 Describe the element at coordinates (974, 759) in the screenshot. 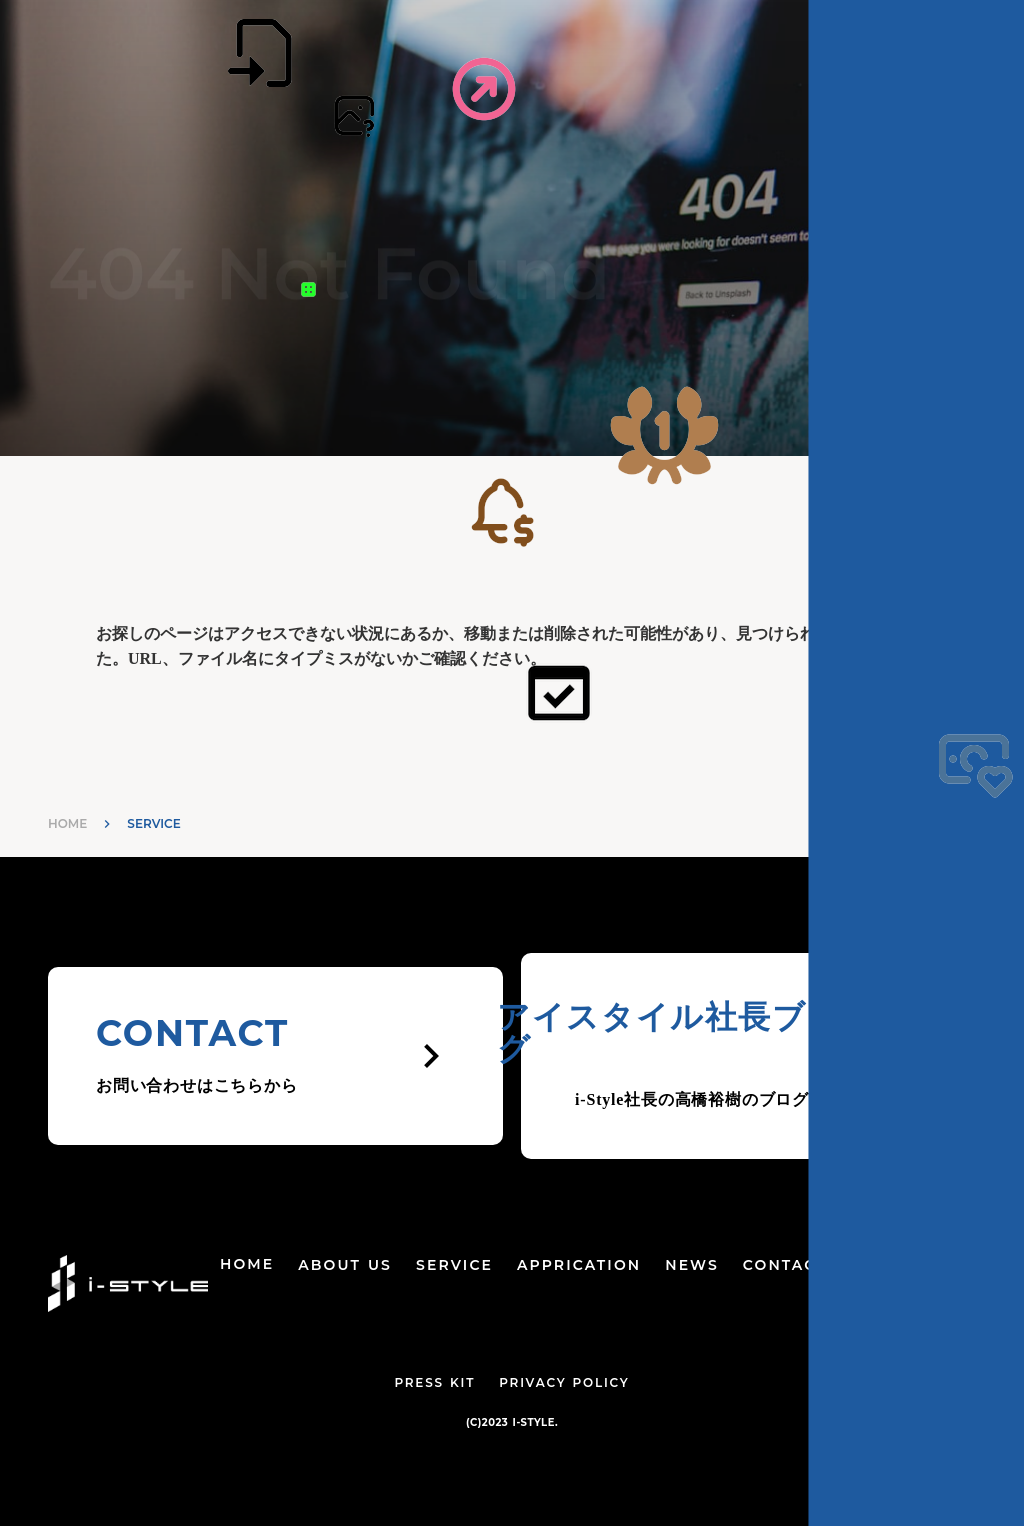

I see `donate or make a charitable contribution` at that location.